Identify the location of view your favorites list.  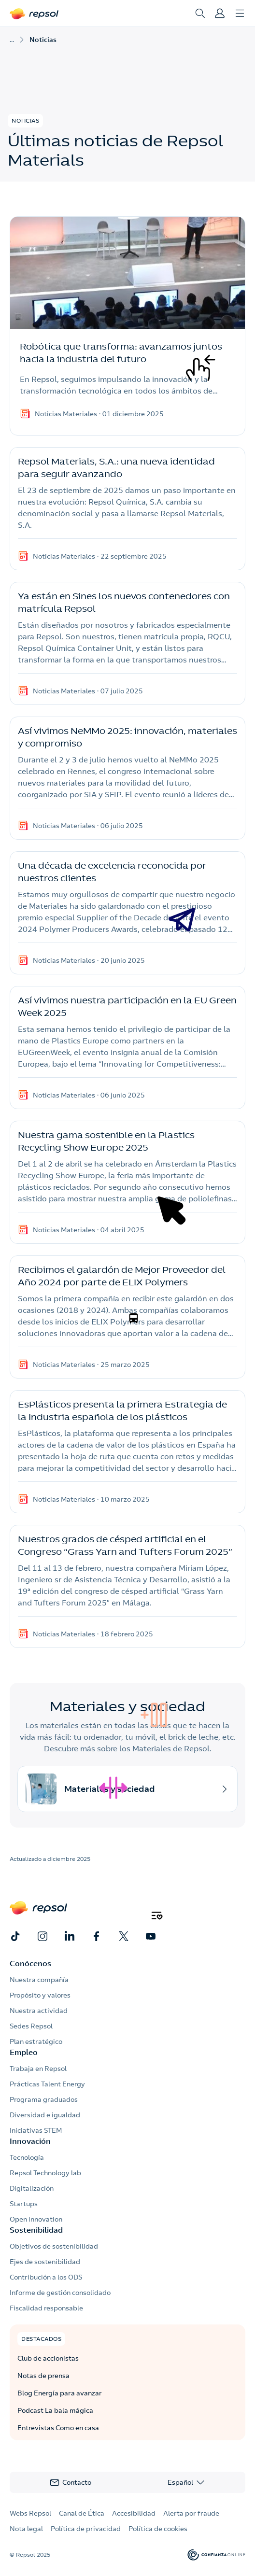
(156, 1915).